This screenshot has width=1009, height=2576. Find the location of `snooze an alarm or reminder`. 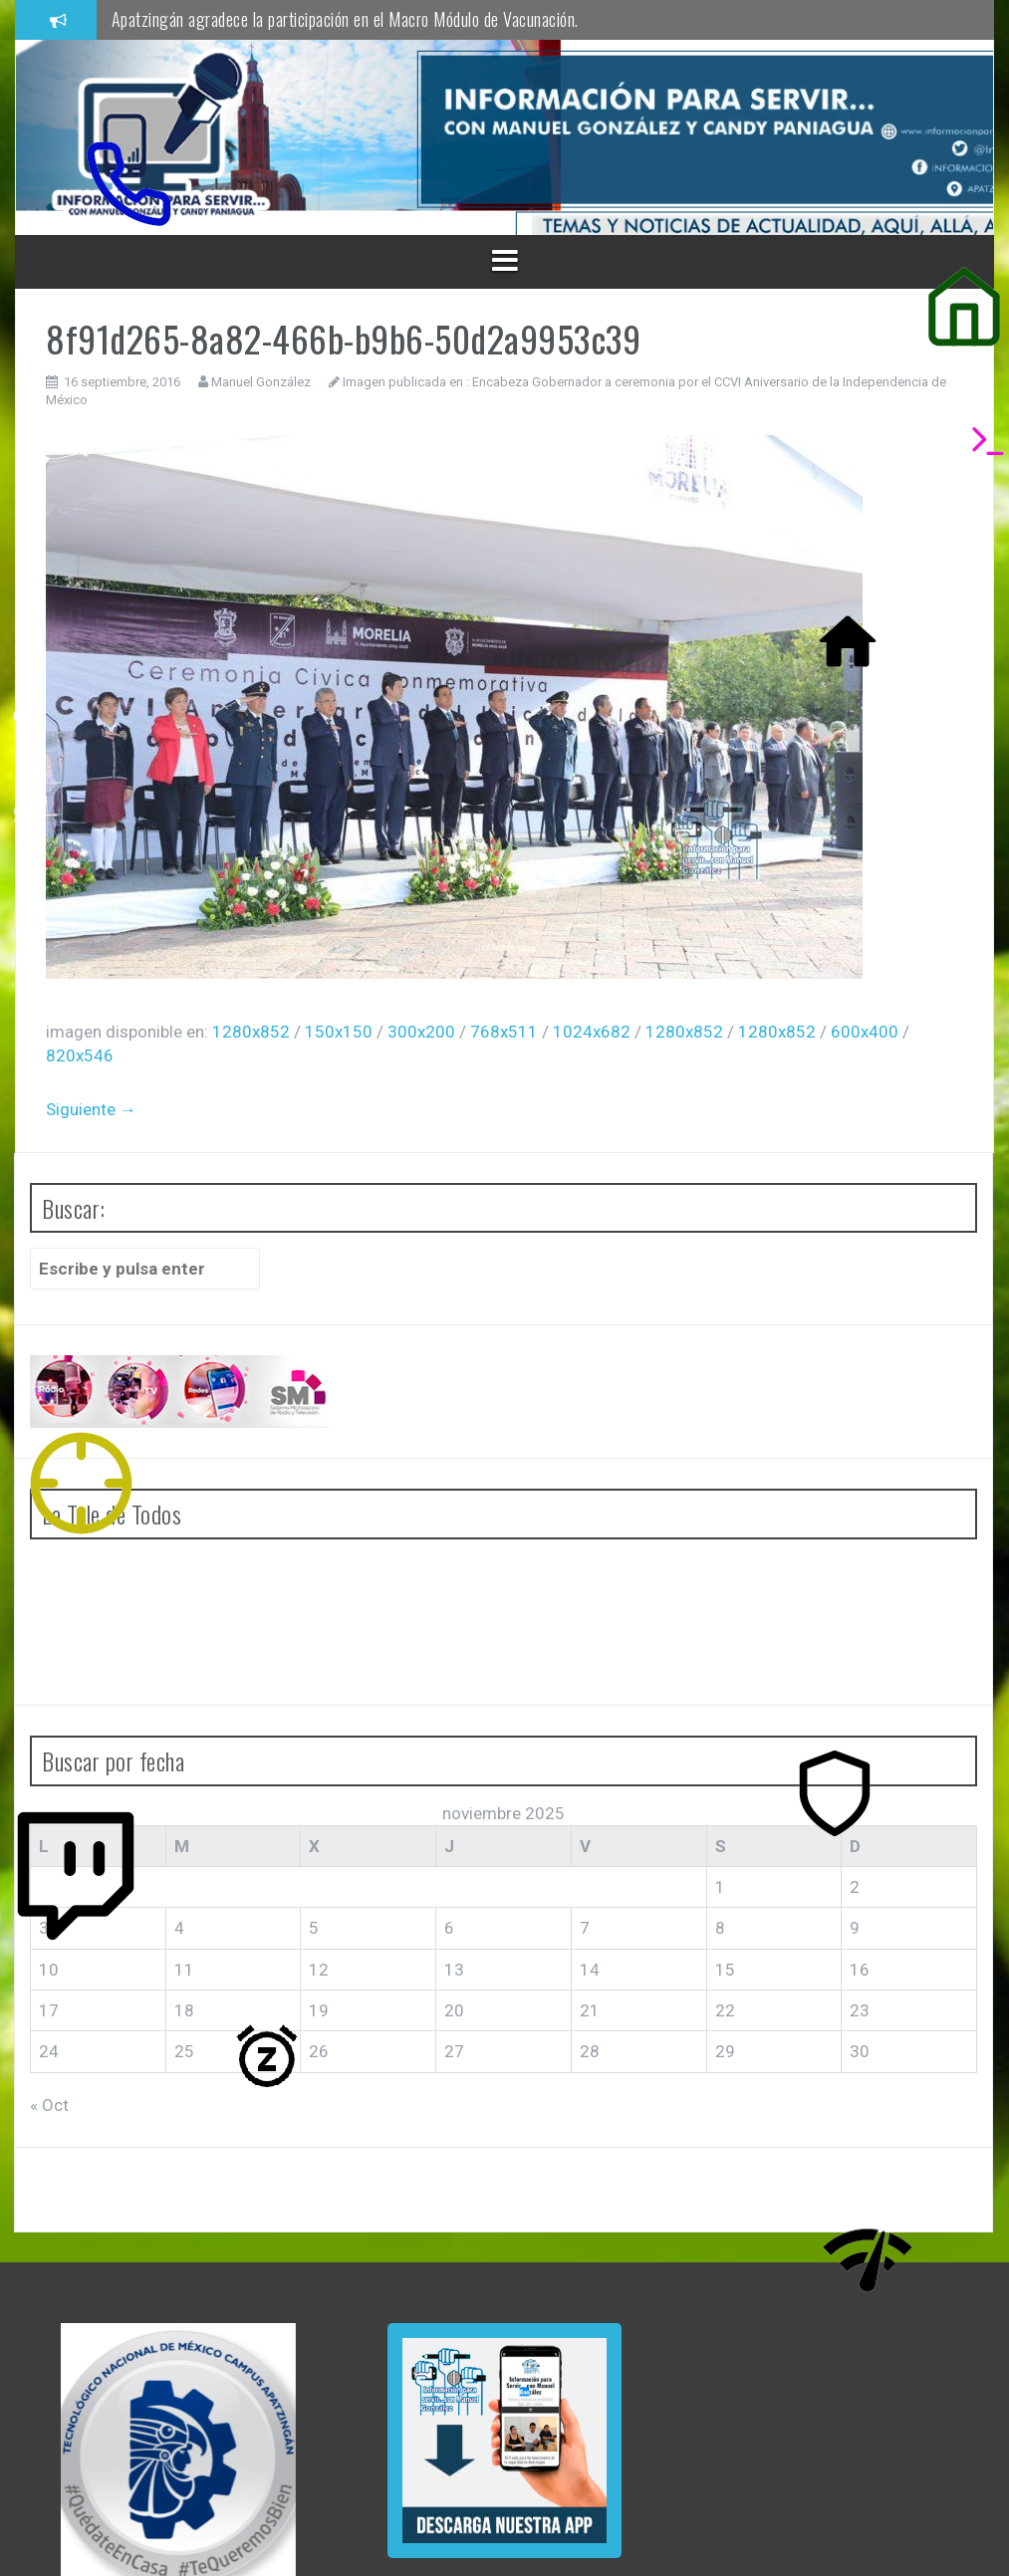

snooze an alarm or reminder is located at coordinates (267, 2056).